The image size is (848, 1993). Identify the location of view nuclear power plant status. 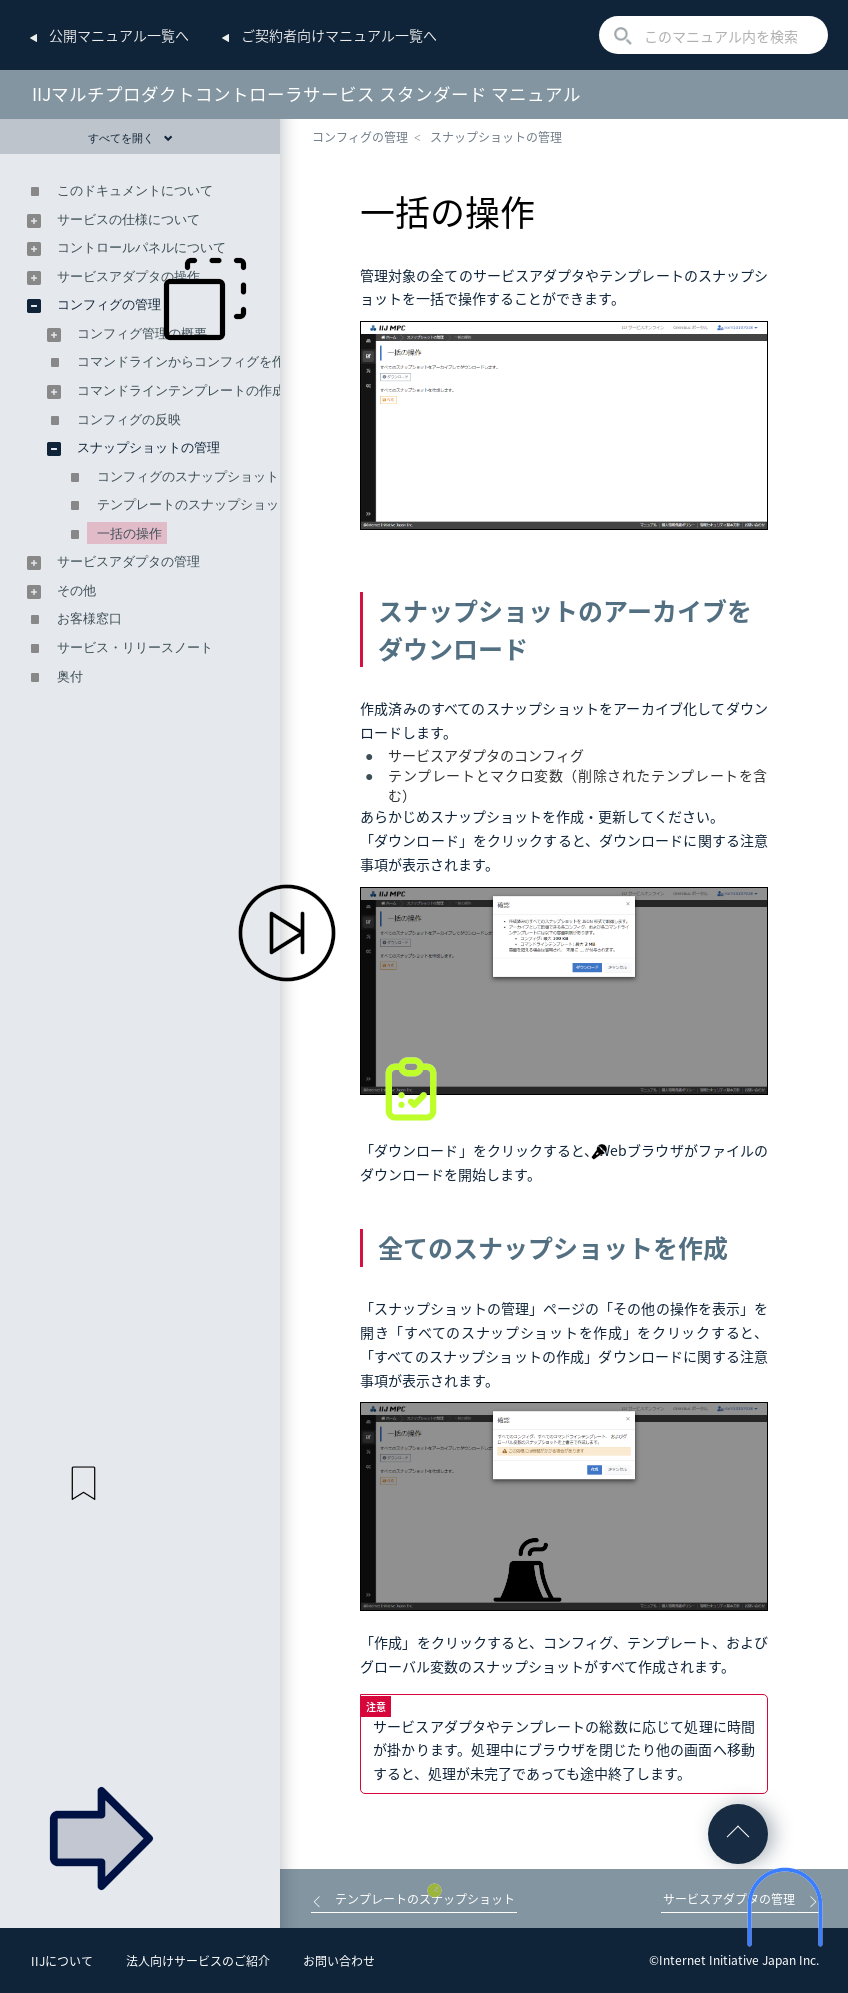
(527, 1574).